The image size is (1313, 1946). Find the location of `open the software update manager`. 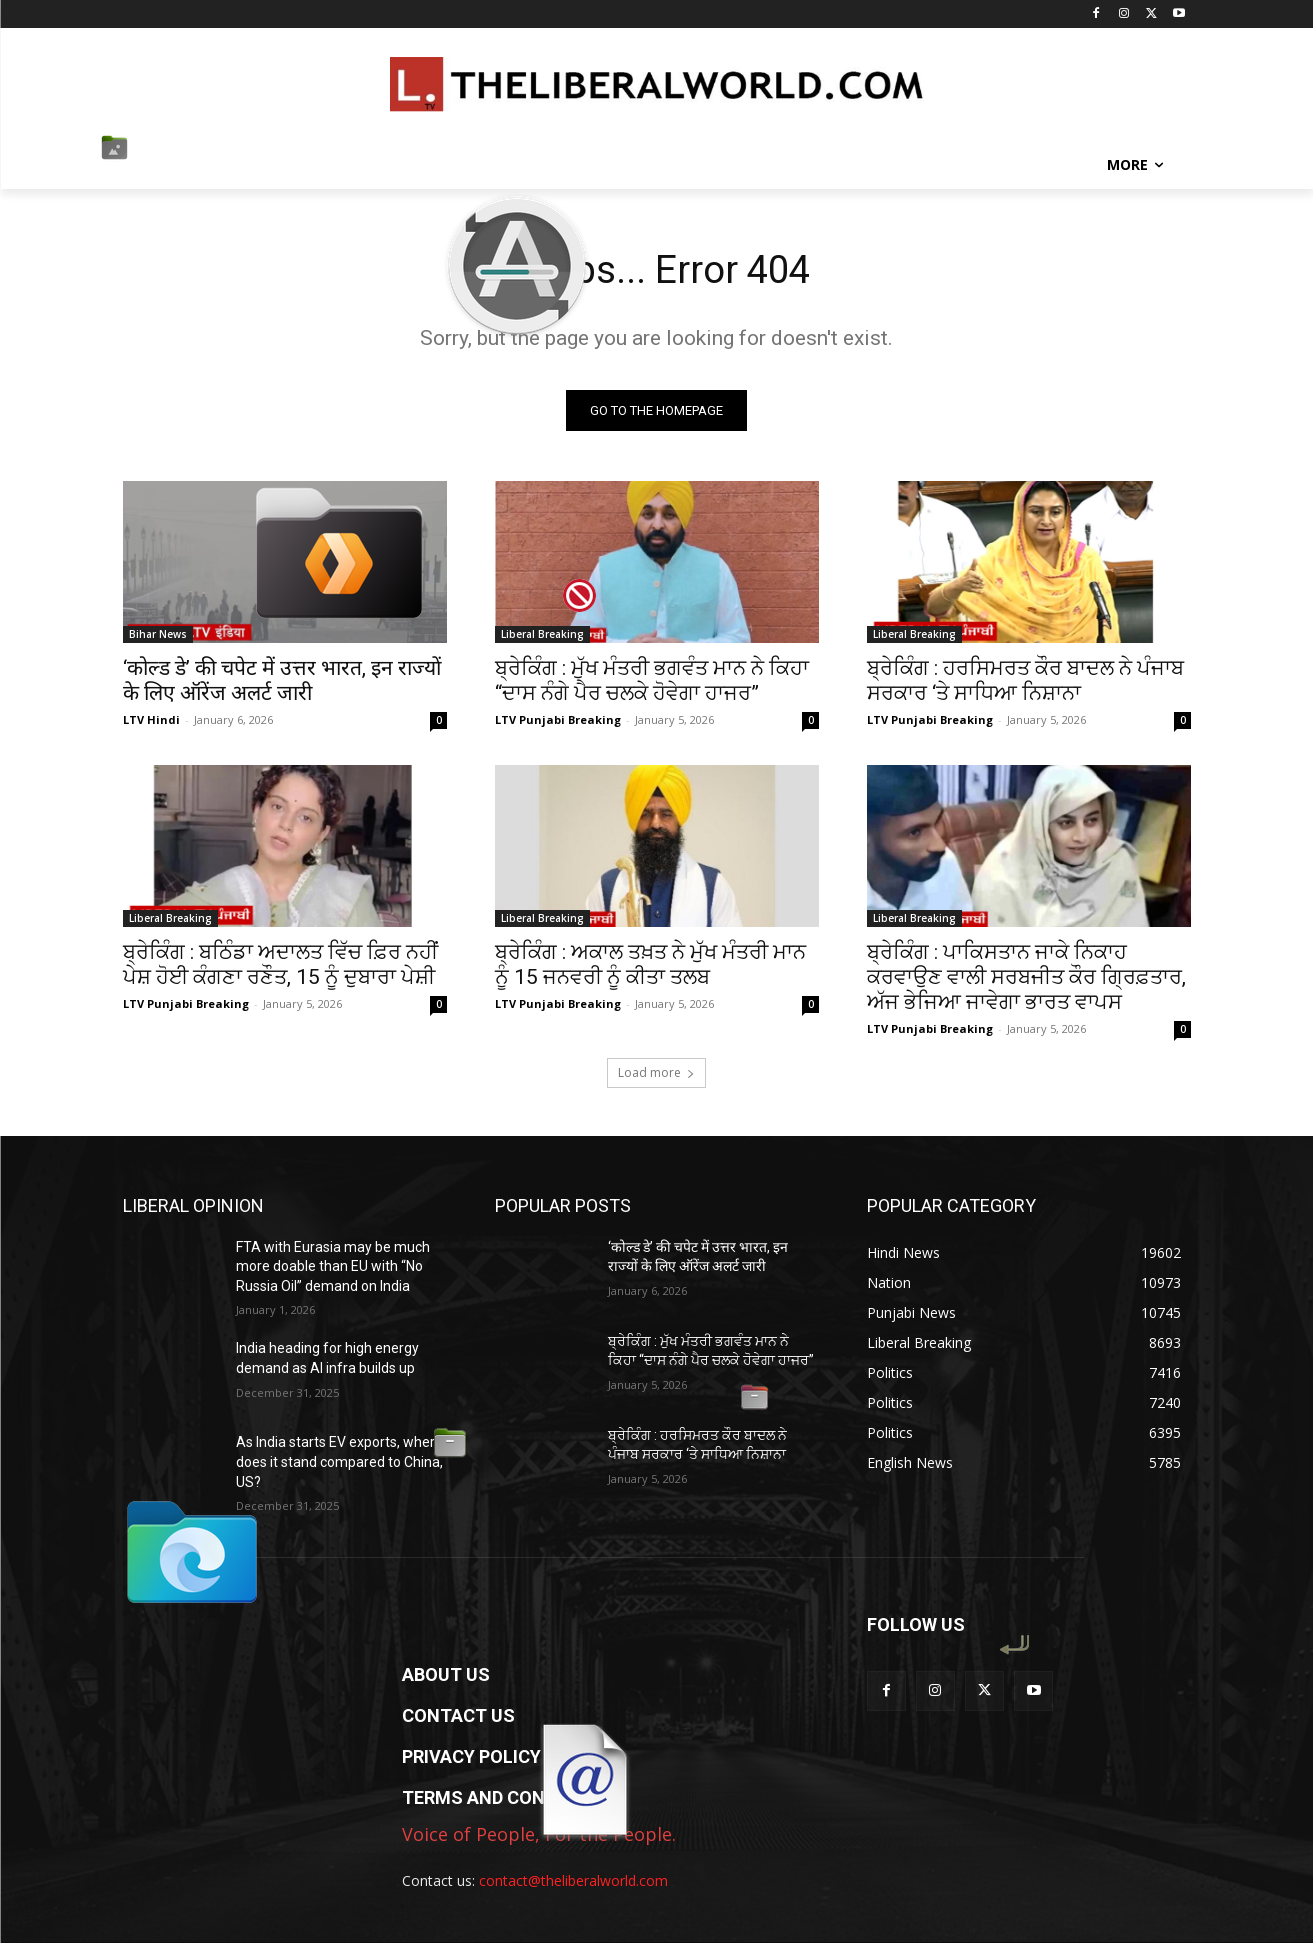

open the software update manager is located at coordinates (517, 266).